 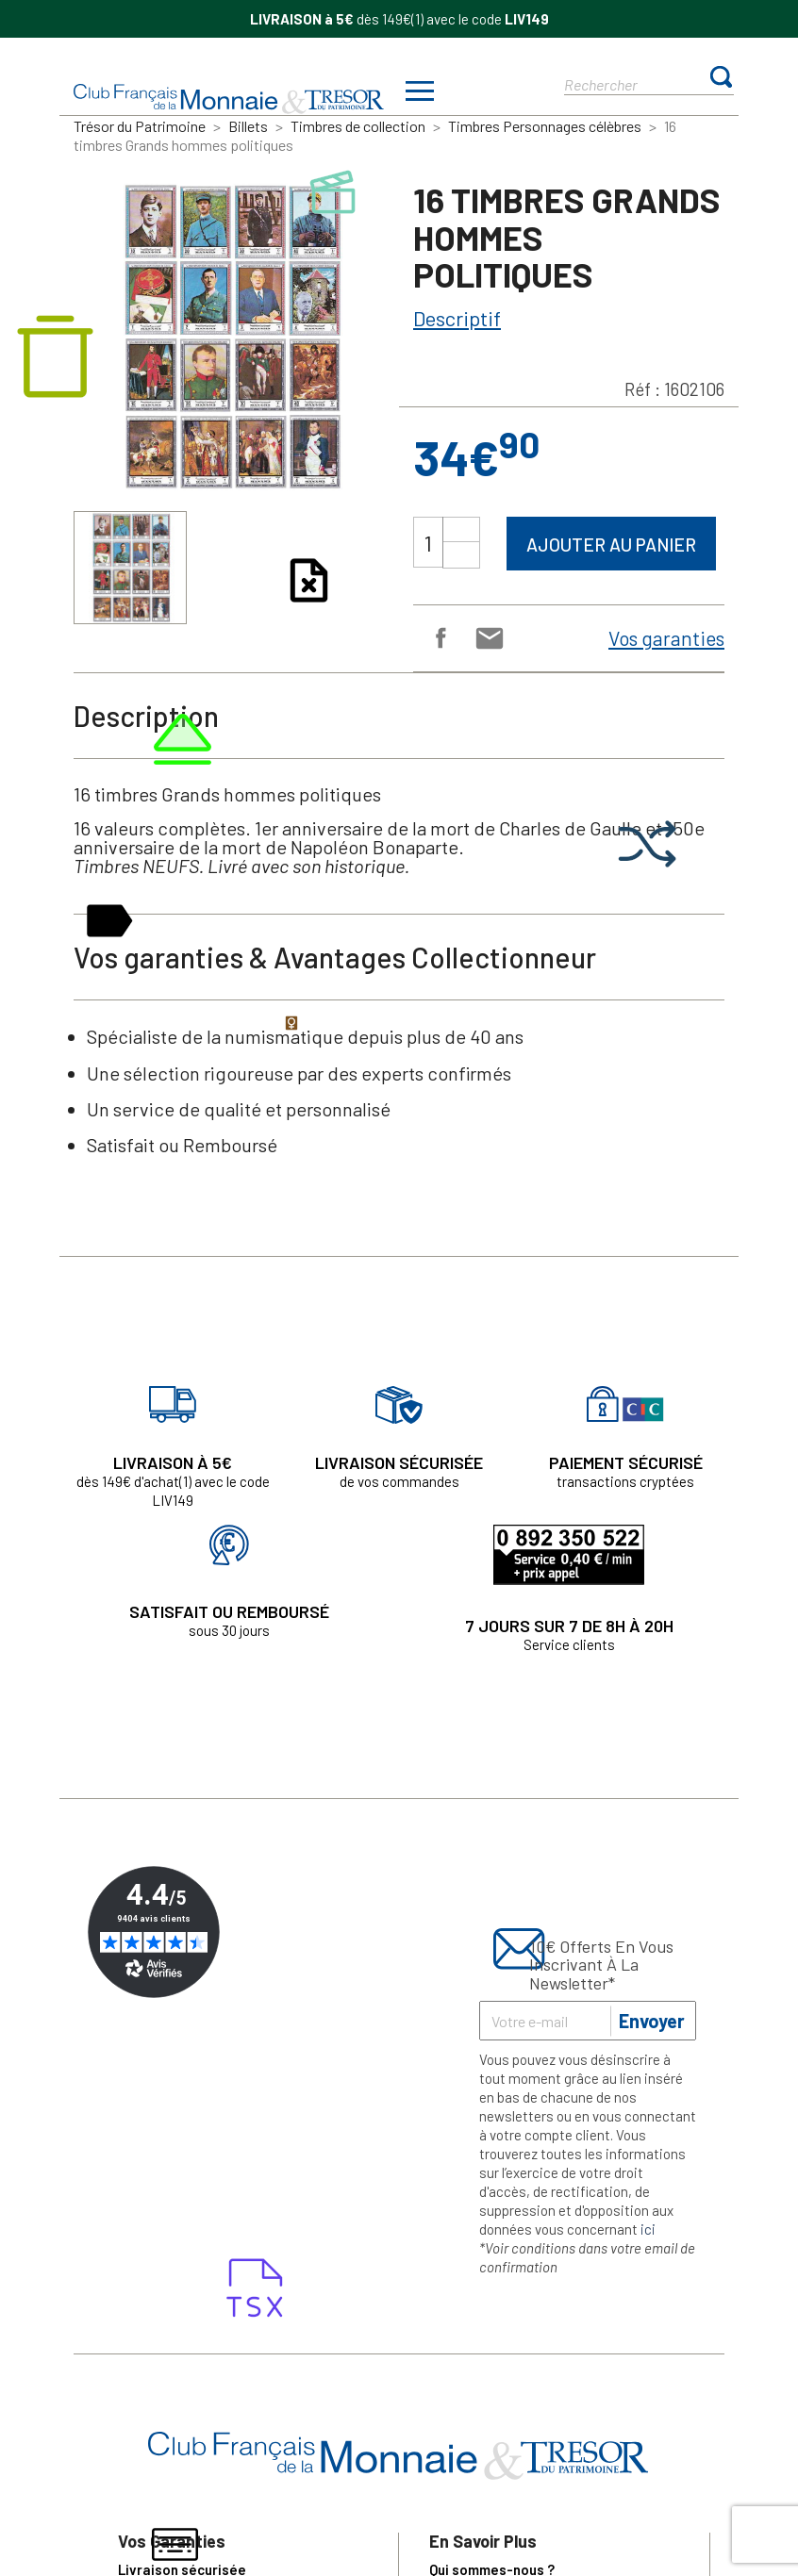 What do you see at coordinates (175, 2544) in the screenshot?
I see `open on-screen keyboard` at bounding box center [175, 2544].